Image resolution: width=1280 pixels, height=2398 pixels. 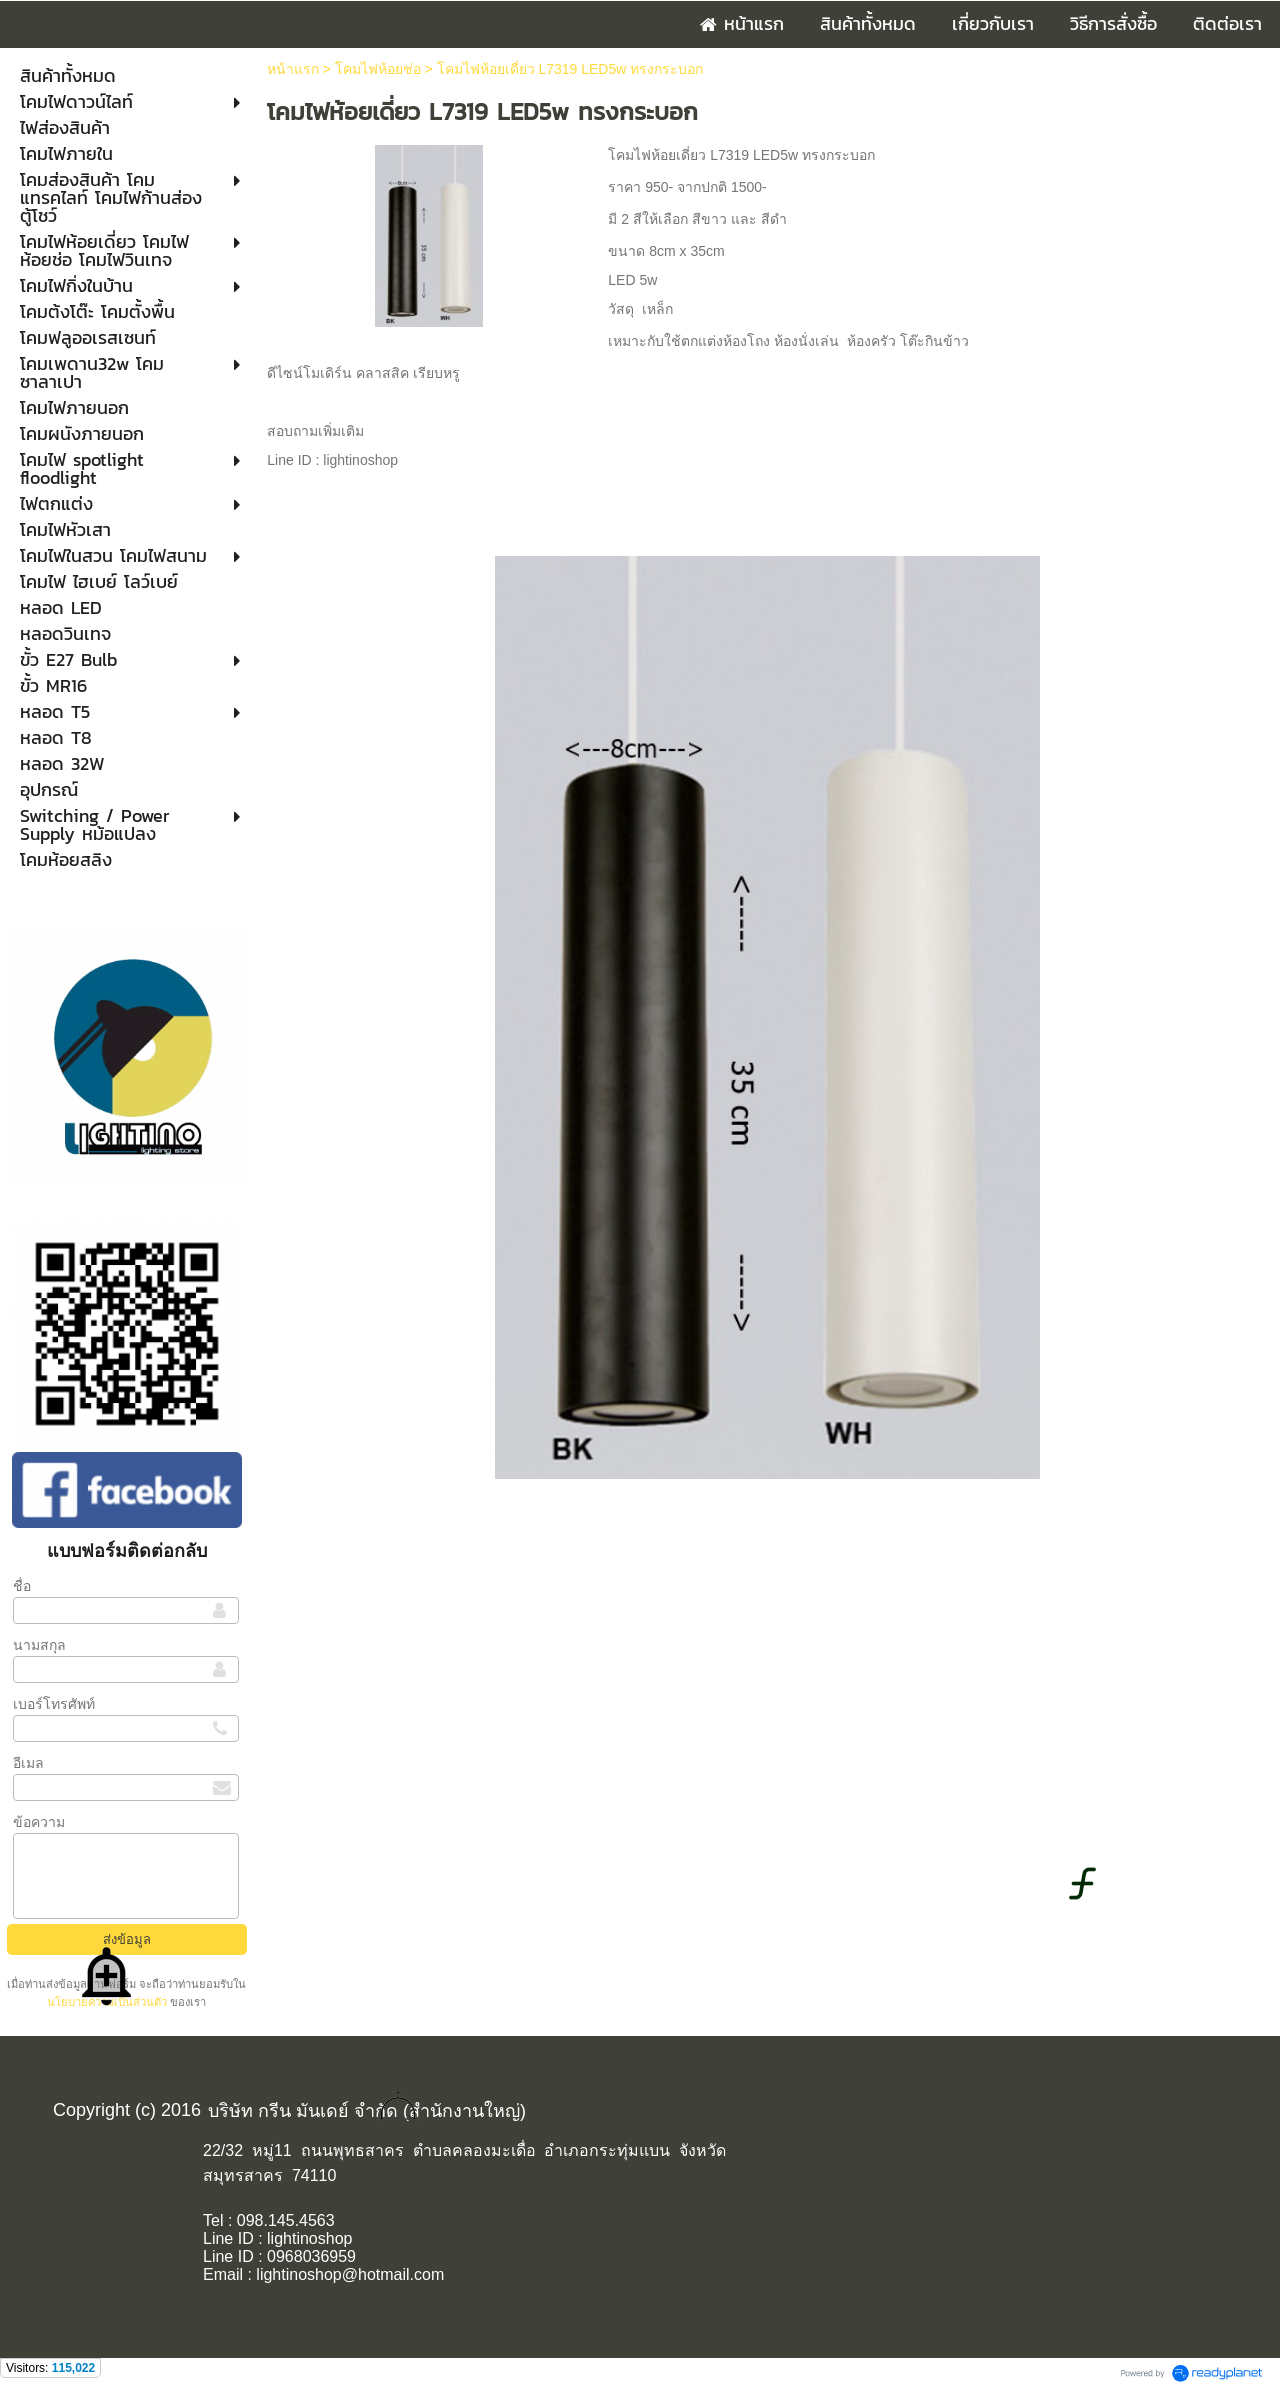 I want to click on access mathematical or programming functions, so click(x=1082, y=1883).